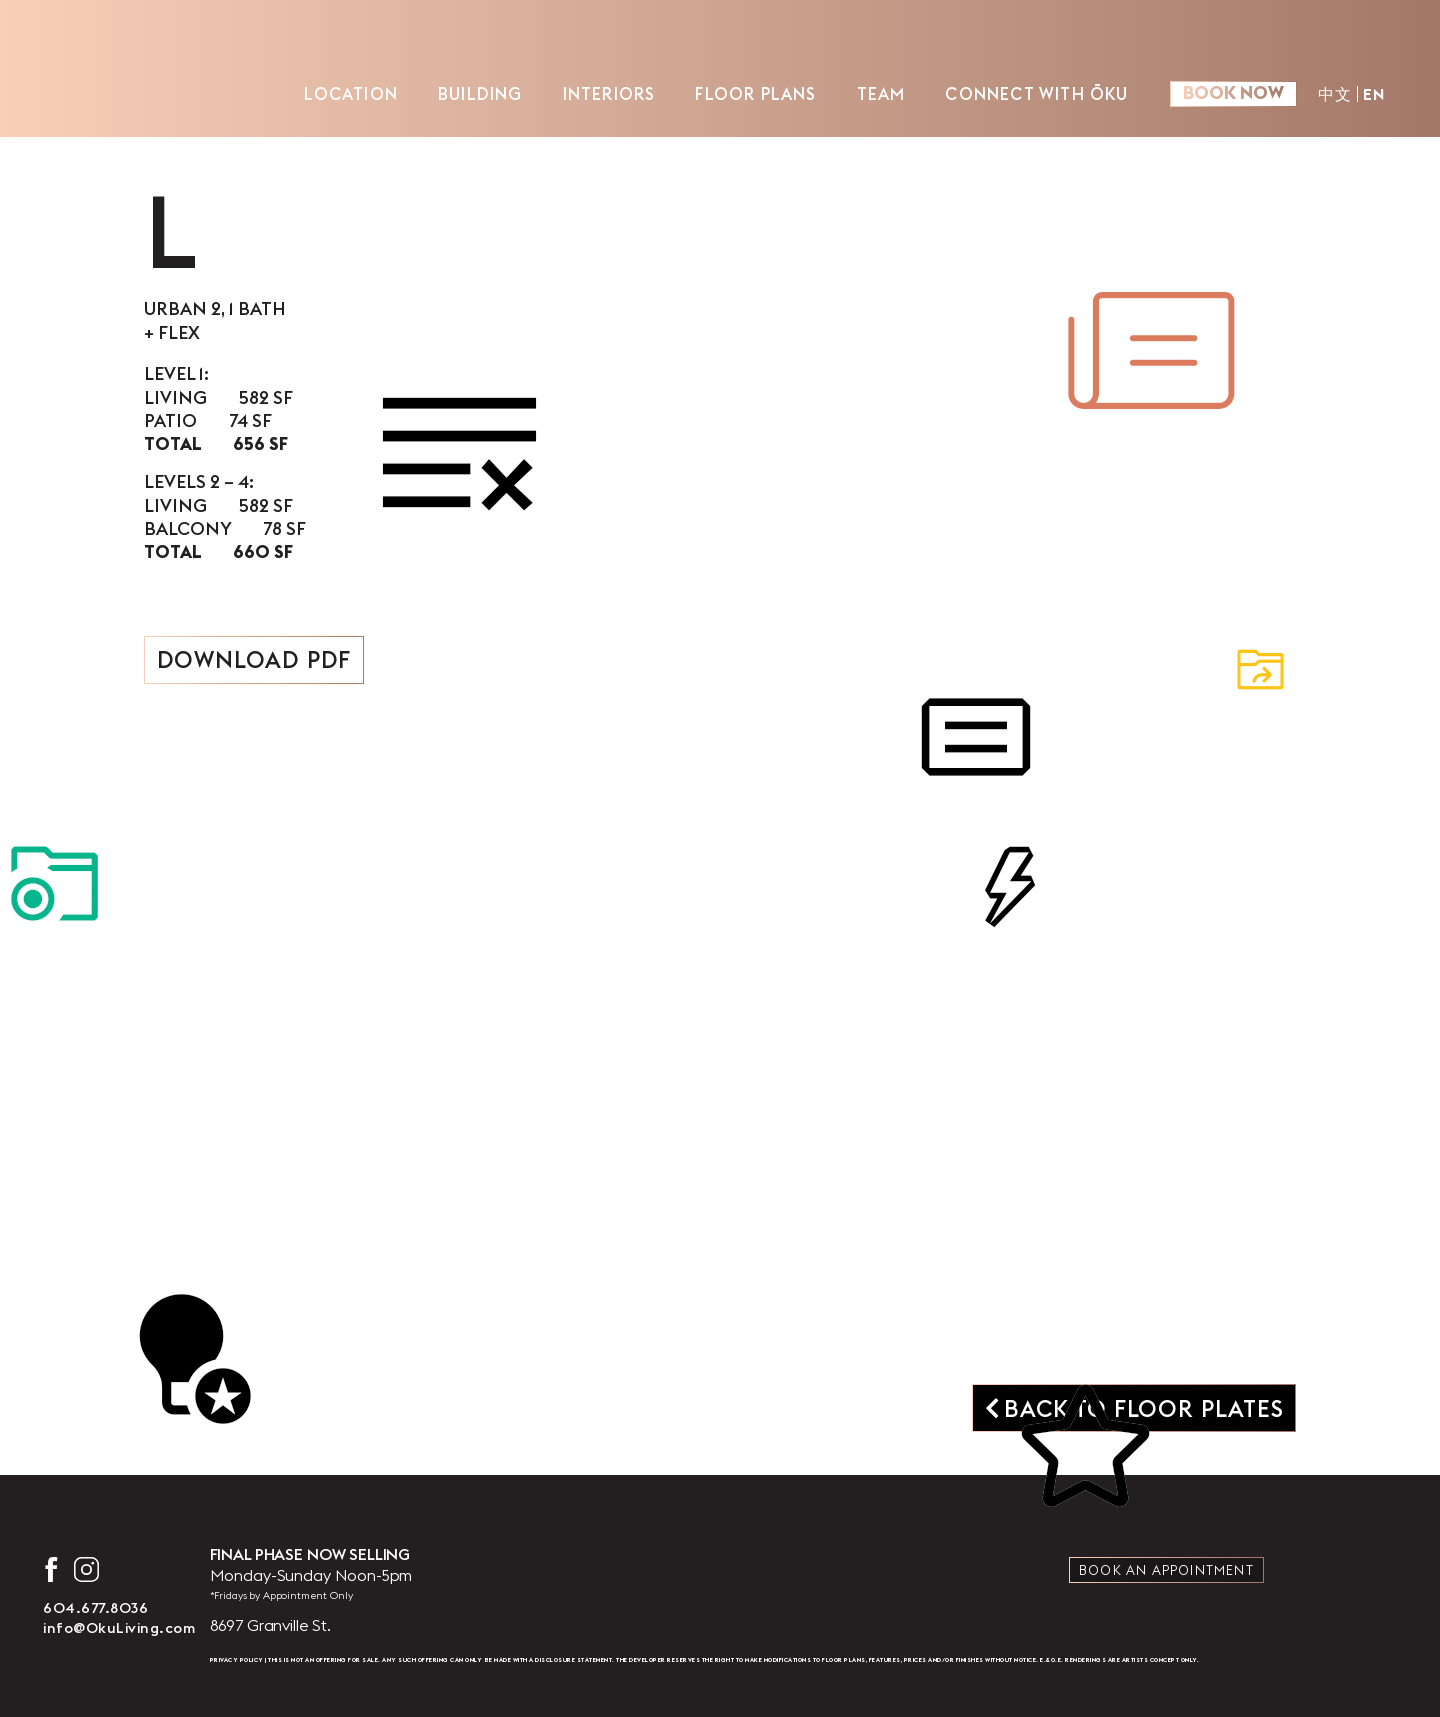  What do you see at coordinates (459, 452) in the screenshot?
I see `clear all items from a list` at bounding box center [459, 452].